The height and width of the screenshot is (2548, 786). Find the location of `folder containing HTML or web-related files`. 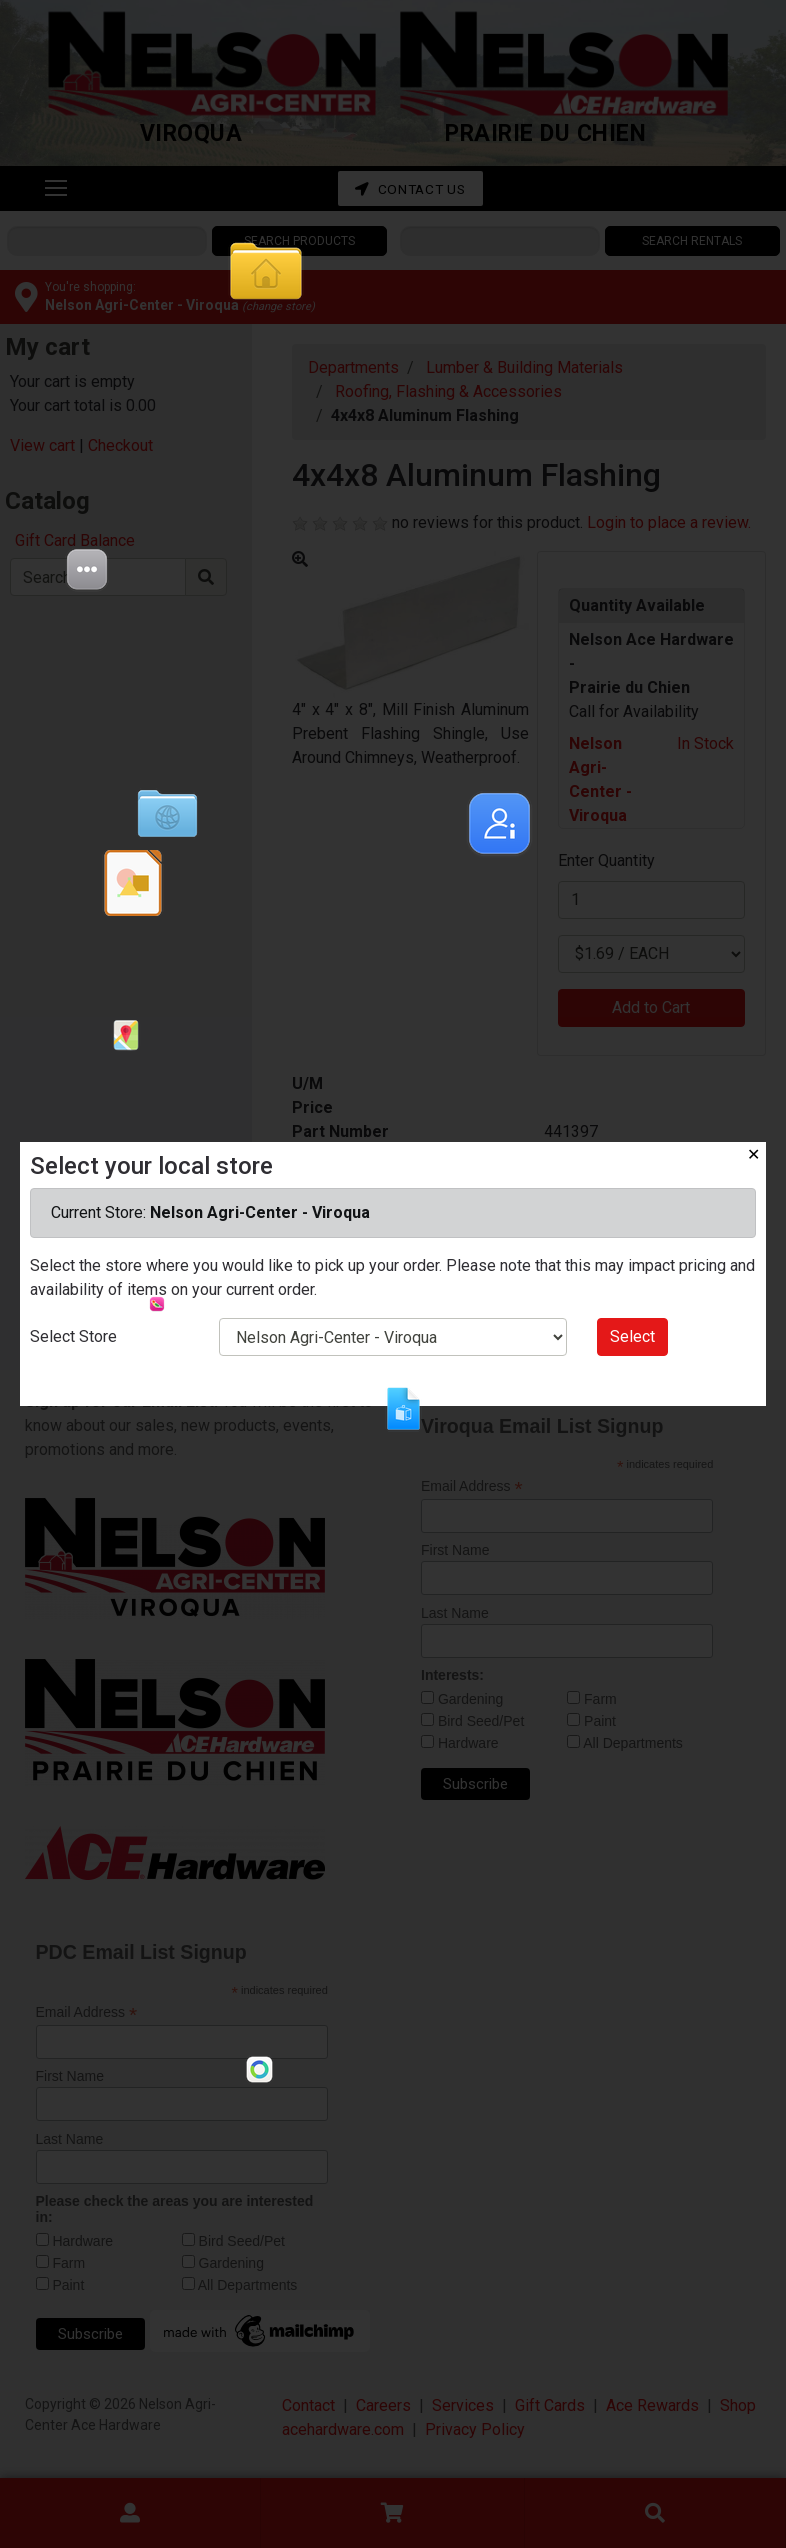

folder containing HTML or web-related files is located at coordinates (167, 813).